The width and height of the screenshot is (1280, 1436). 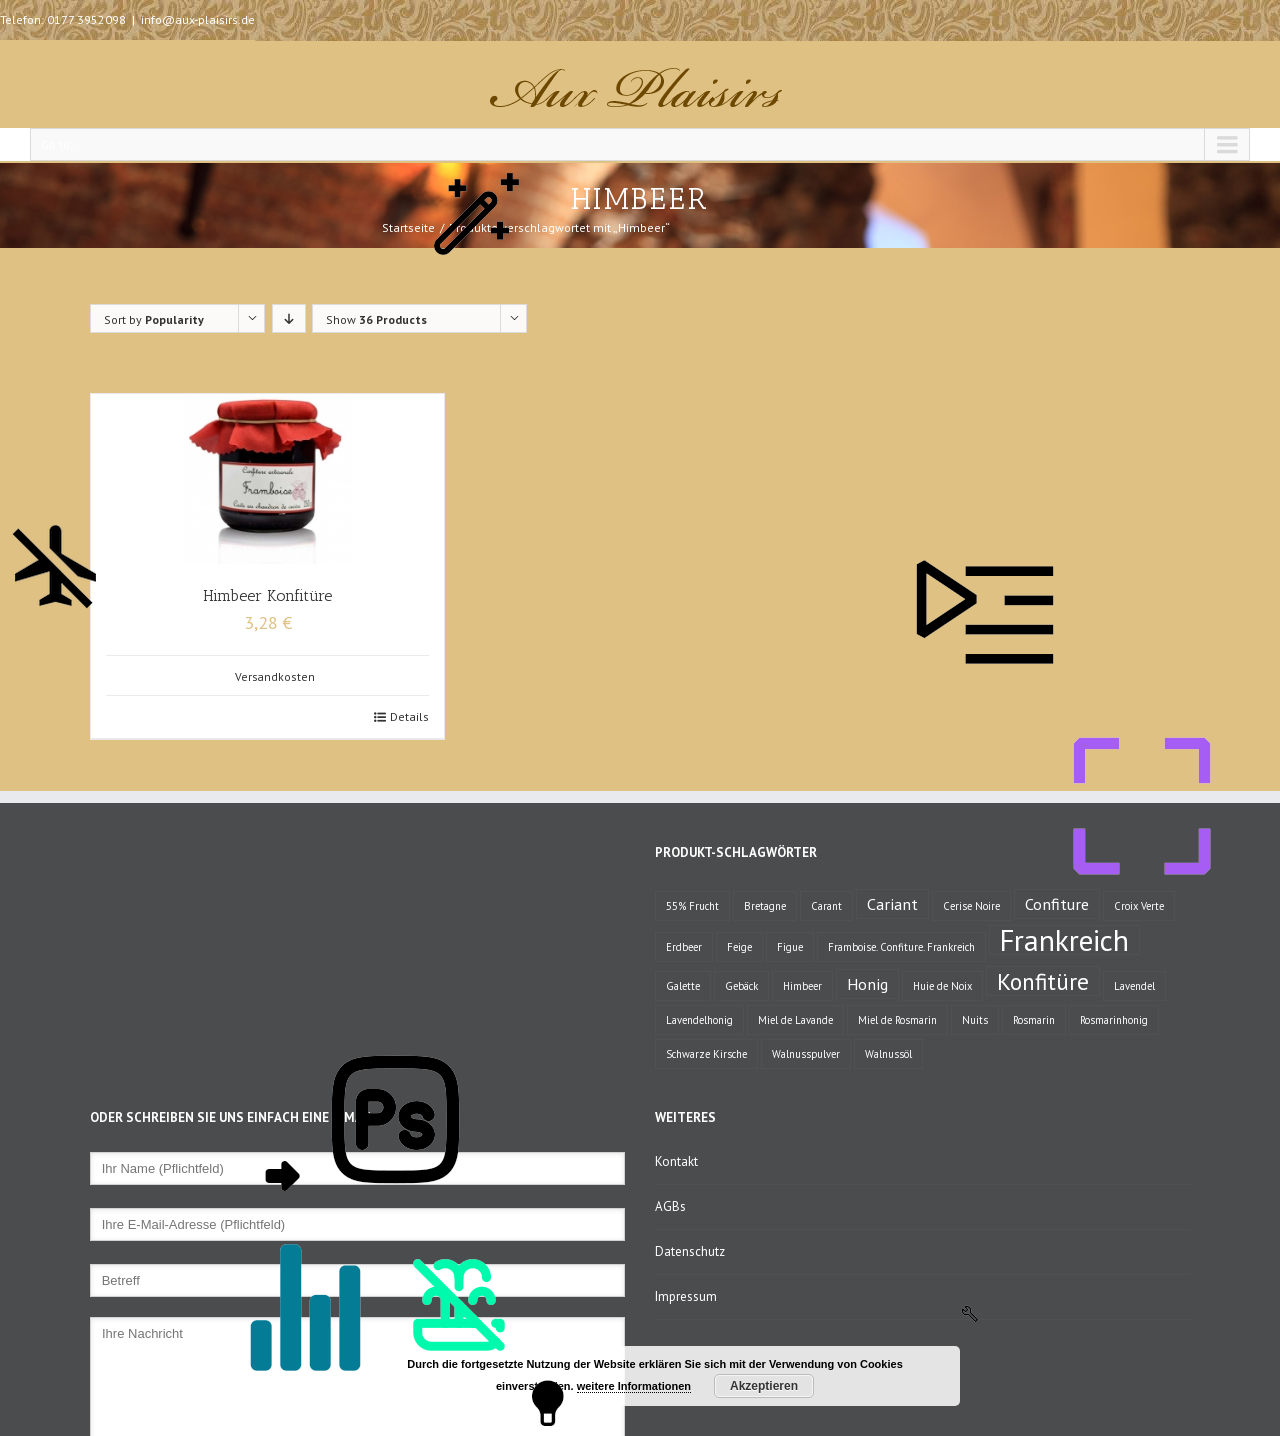 What do you see at coordinates (985, 615) in the screenshot?
I see `step through code one line at a time during debugging` at bounding box center [985, 615].